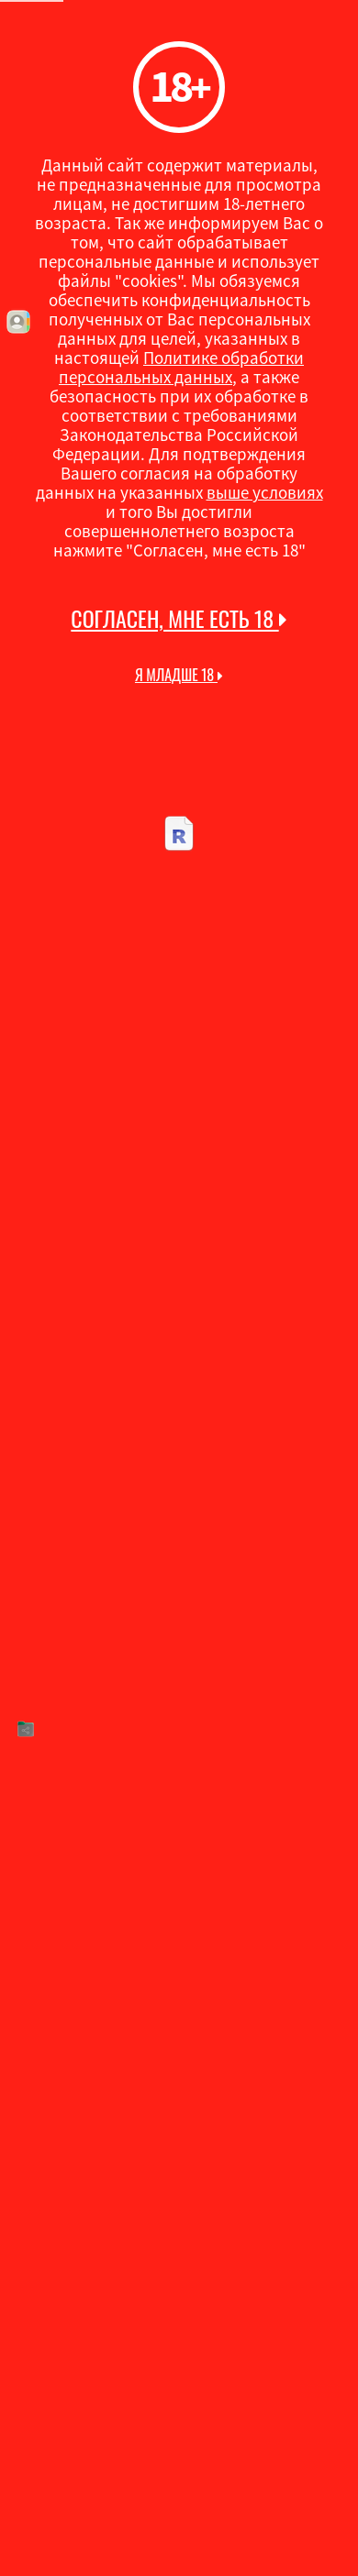 The image size is (358, 2576). I want to click on open your public shared folder, so click(26, 1729).